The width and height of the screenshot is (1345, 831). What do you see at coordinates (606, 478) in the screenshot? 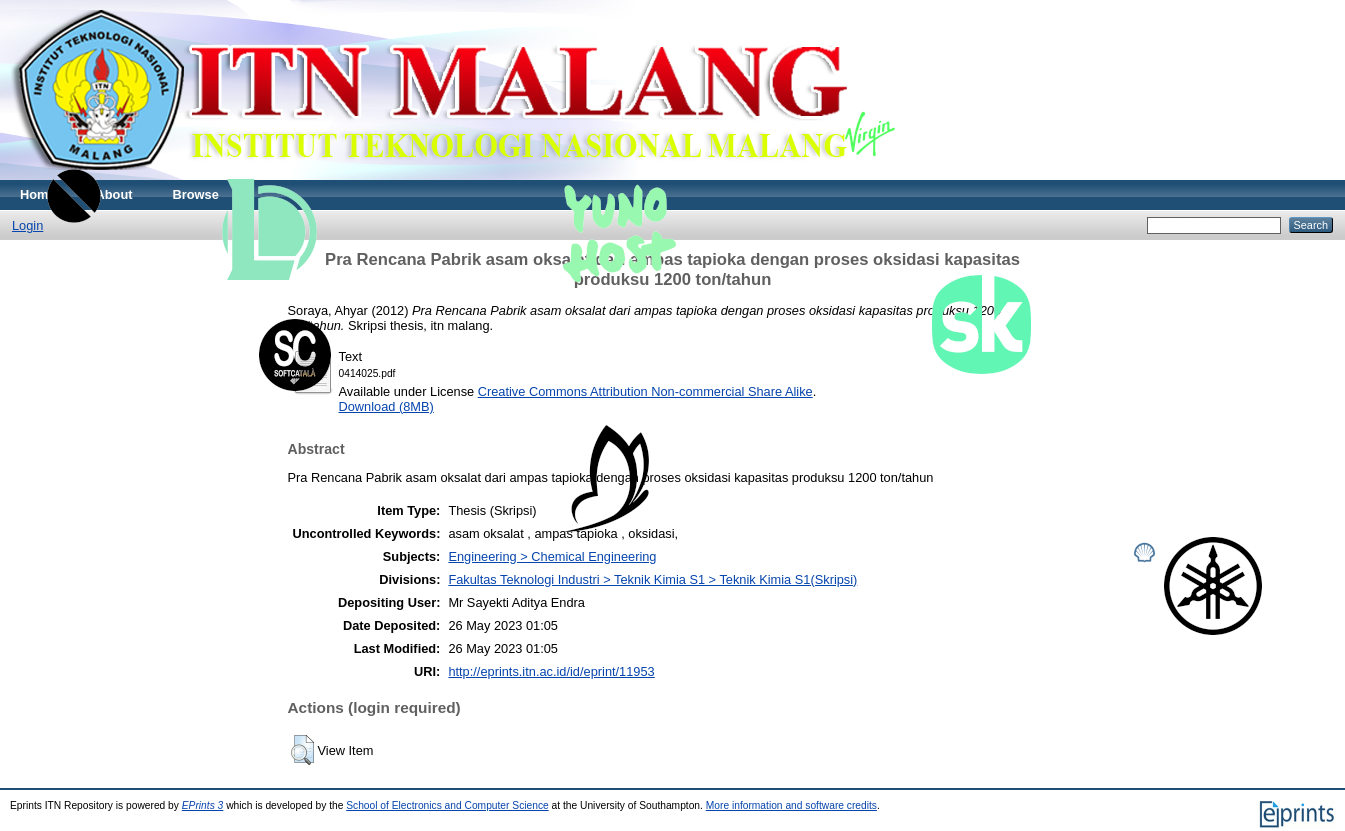
I see `open the Veepee app` at bounding box center [606, 478].